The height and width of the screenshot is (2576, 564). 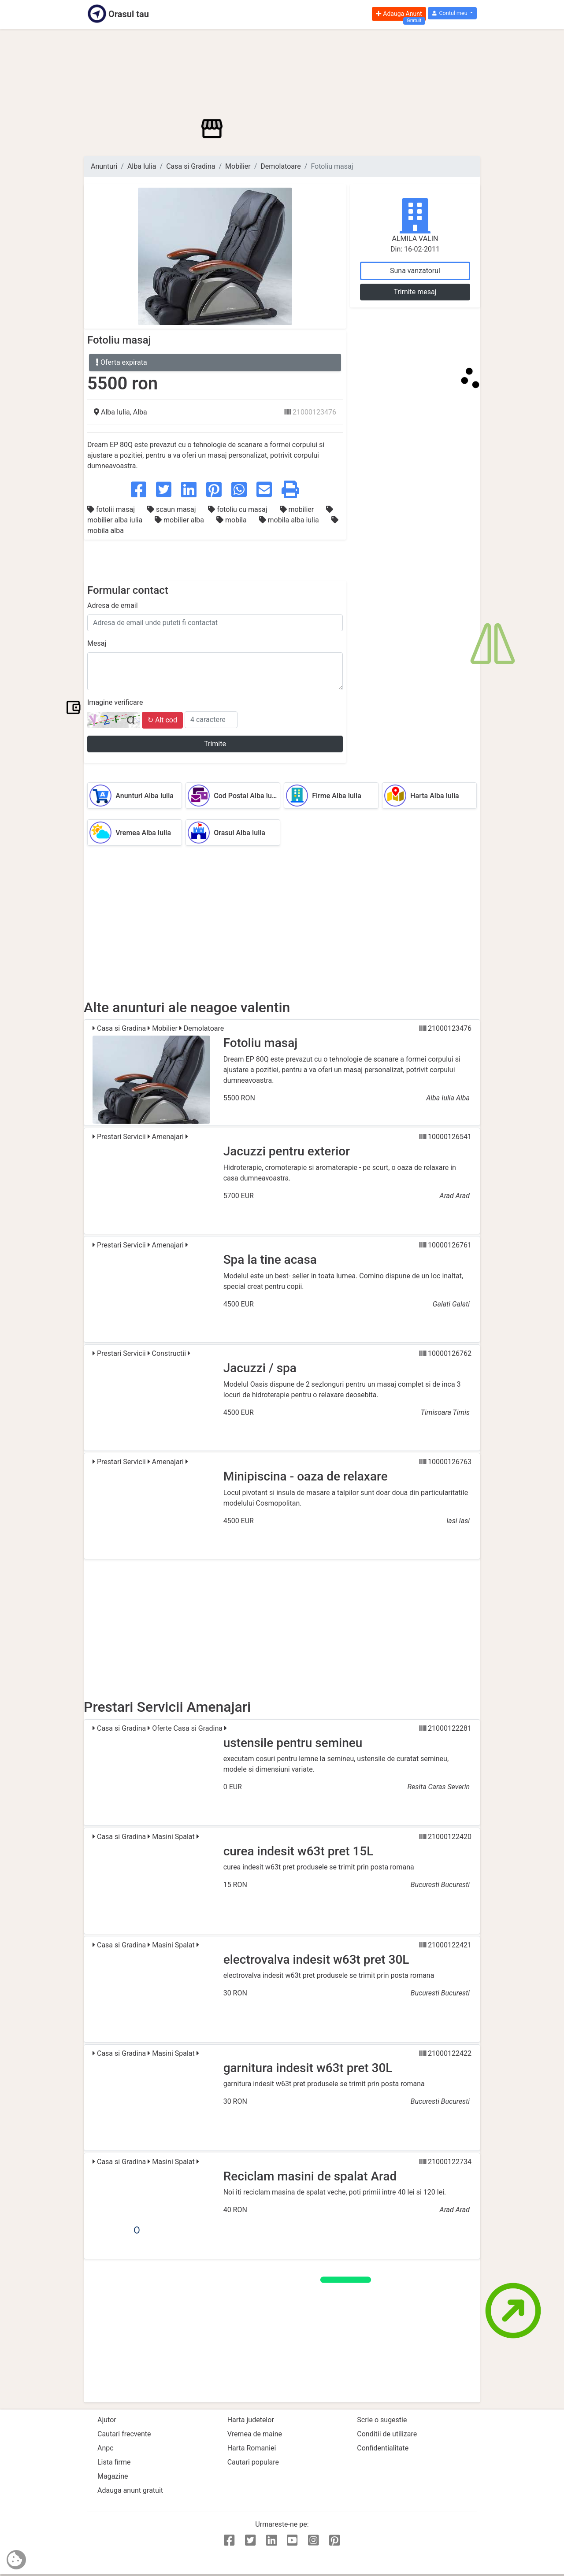 I want to click on decrease quantity or value, so click(x=345, y=2280).